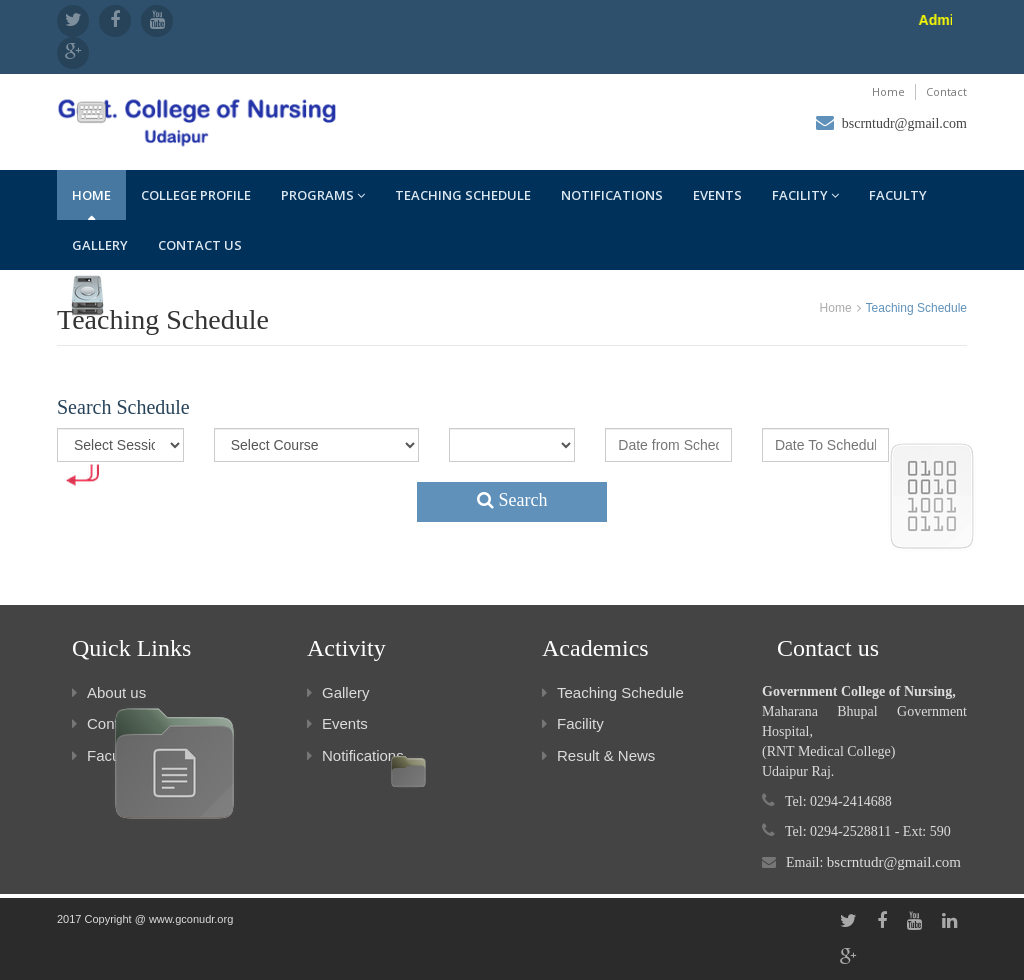 This screenshot has width=1024, height=980. What do you see at coordinates (87, 295) in the screenshot?
I see `access multiple connected storage drives` at bounding box center [87, 295].